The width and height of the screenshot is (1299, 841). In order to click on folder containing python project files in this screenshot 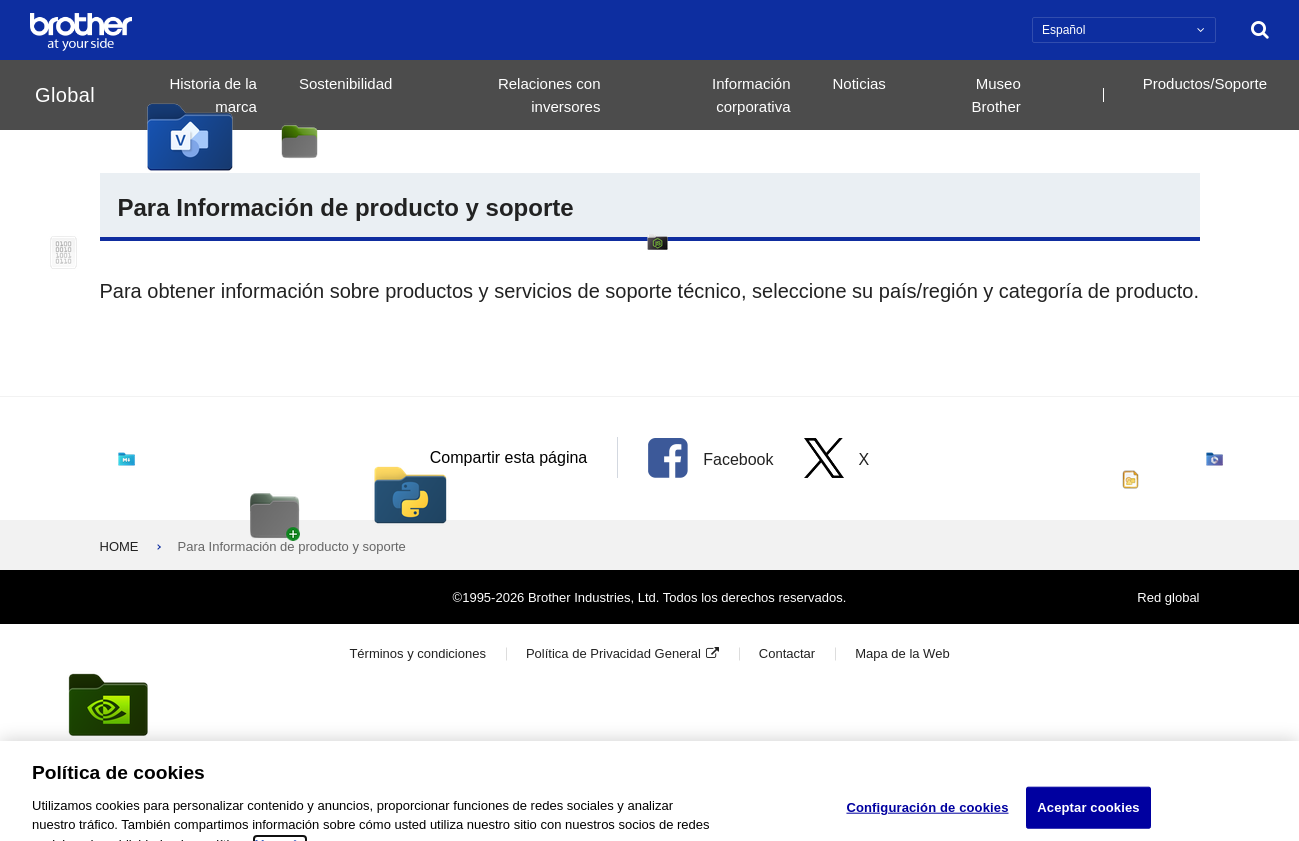, I will do `click(410, 497)`.